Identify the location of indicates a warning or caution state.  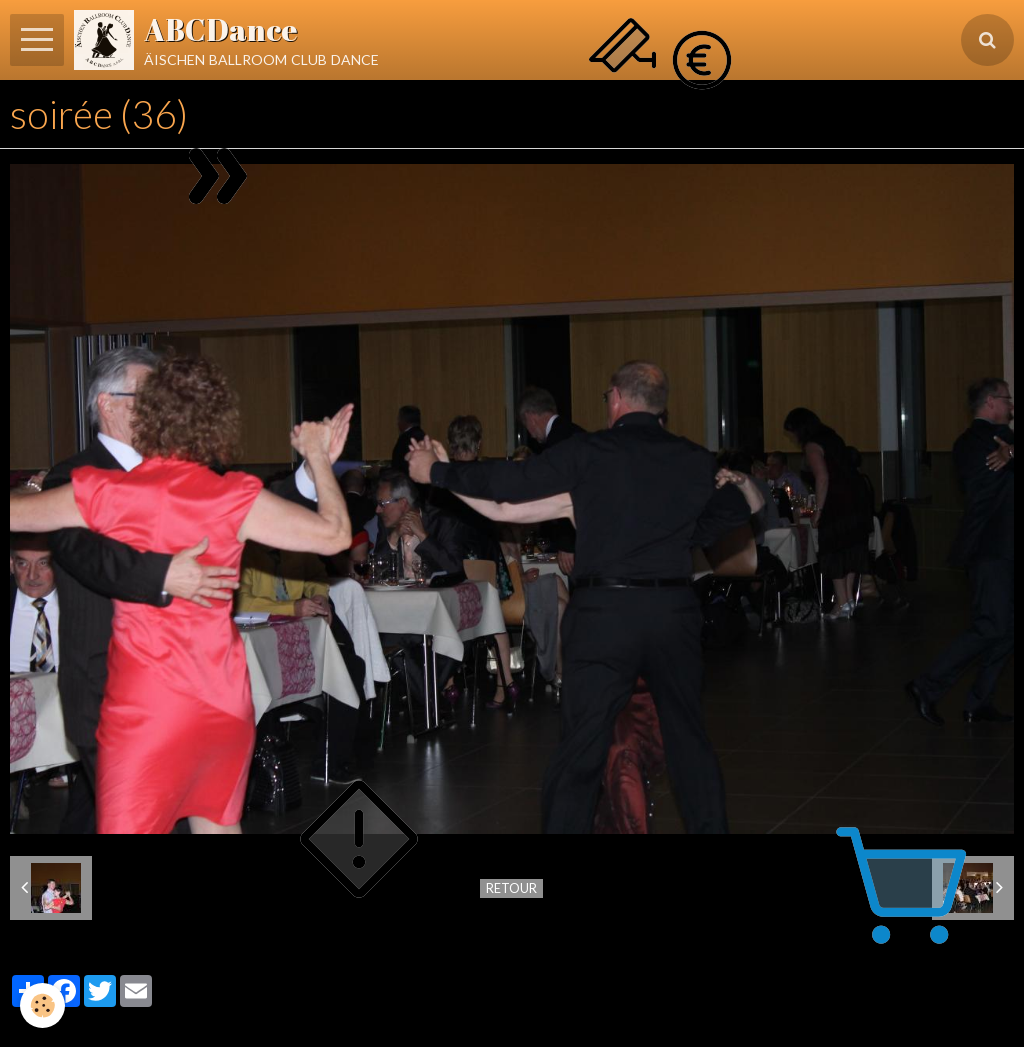
(359, 839).